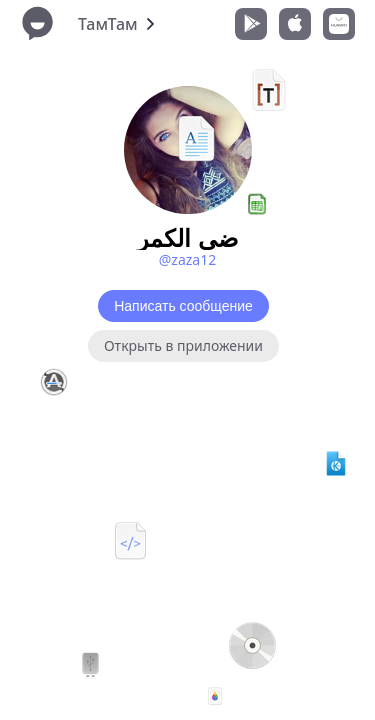 The image size is (375, 720). Describe the element at coordinates (336, 464) in the screenshot. I see `open a KMyMoney financial data file` at that location.